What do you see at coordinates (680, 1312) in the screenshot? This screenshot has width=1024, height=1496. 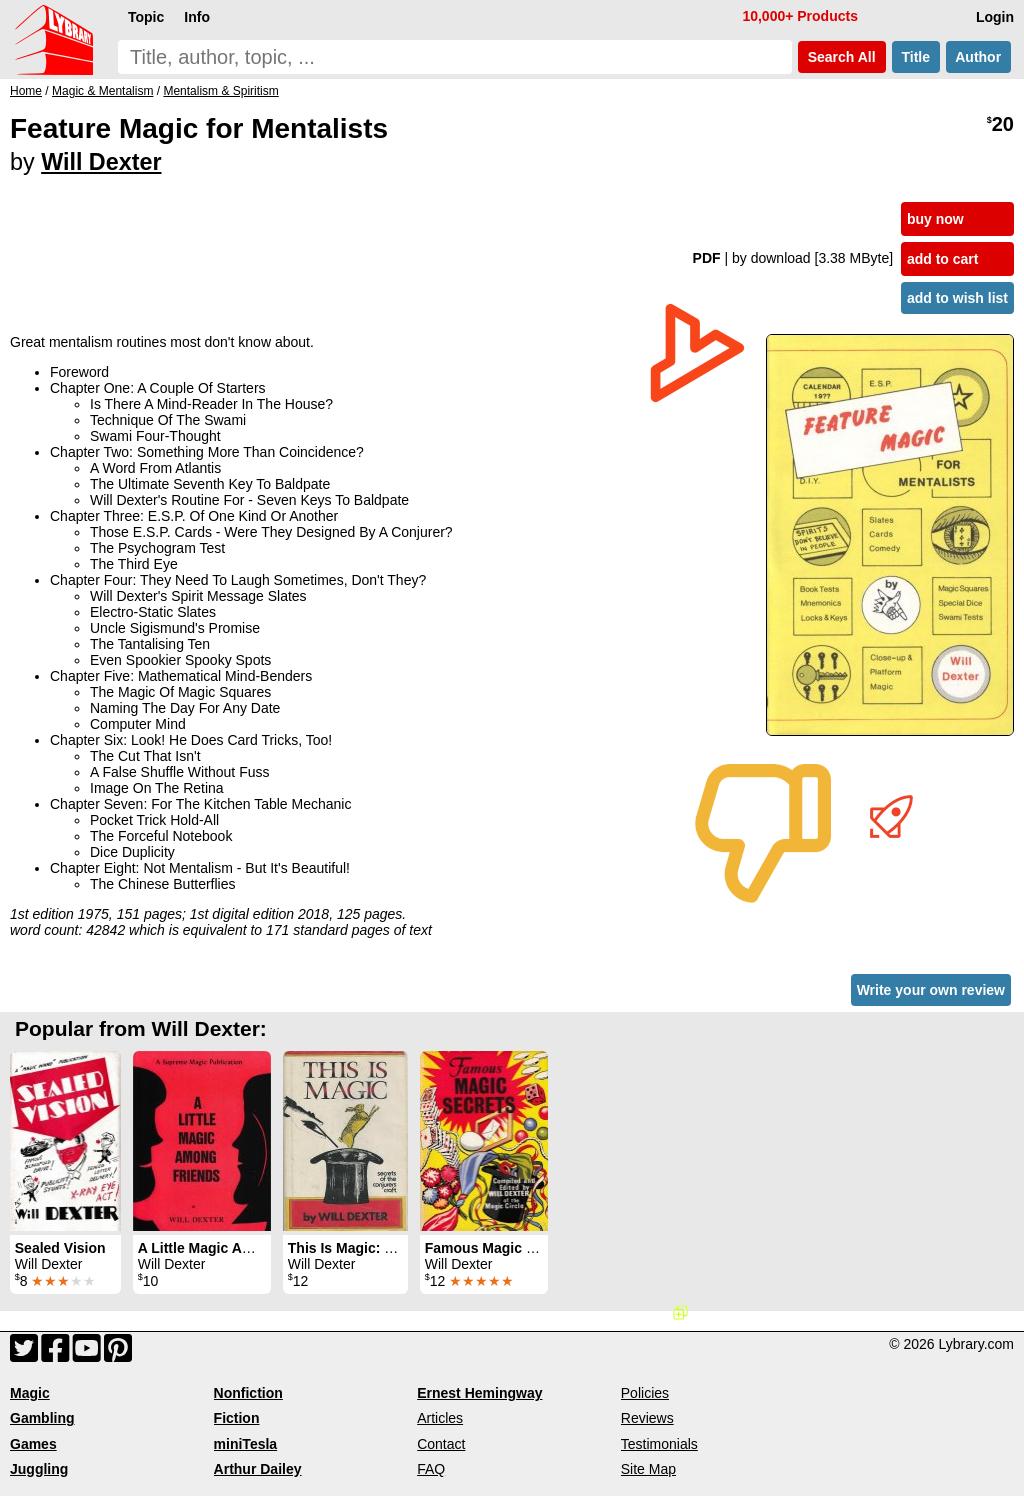 I see `expand all collapsed sections` at bounding box center [680, 1312].